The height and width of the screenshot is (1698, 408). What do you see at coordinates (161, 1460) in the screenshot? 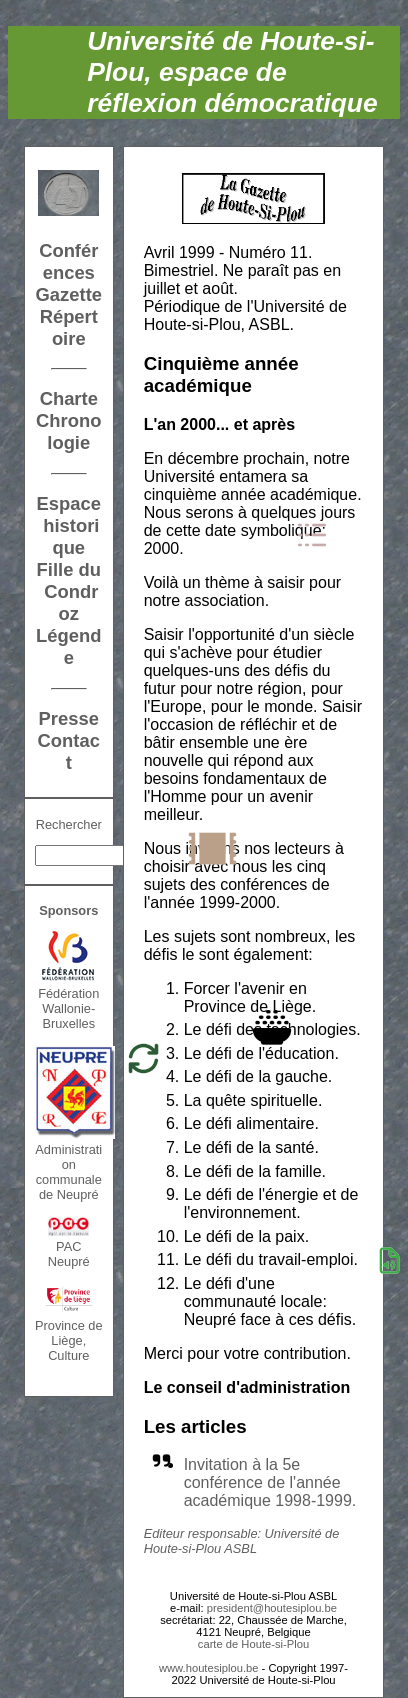
I see `insert a blockquote or citation` at bounding box center [161, 1460].